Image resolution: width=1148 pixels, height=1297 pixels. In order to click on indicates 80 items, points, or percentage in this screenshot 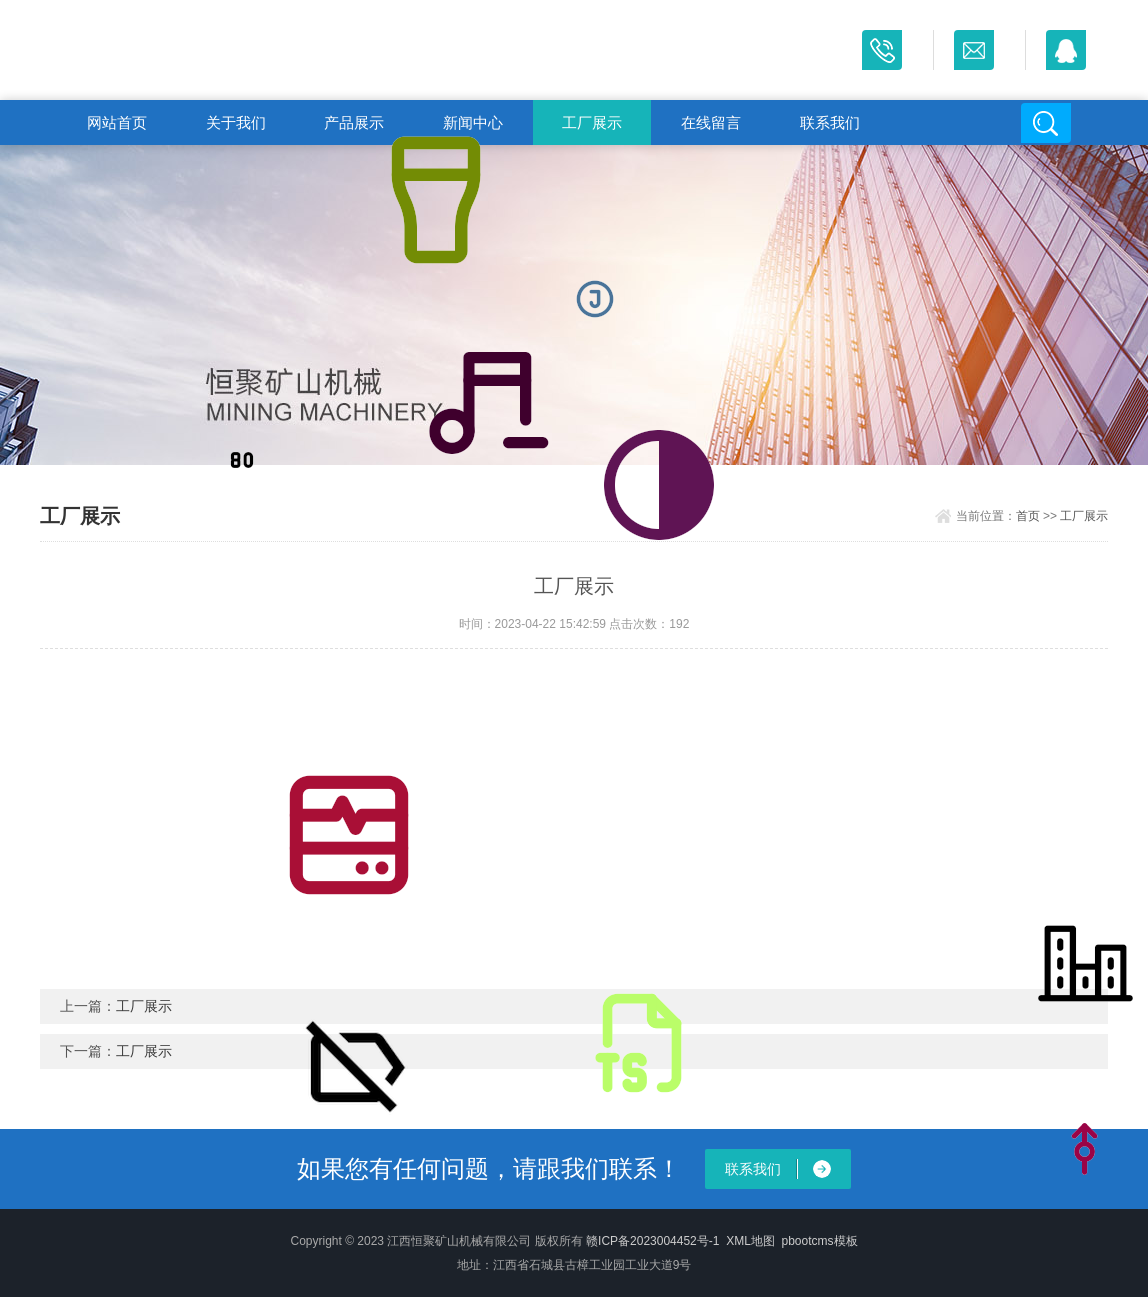, I will do `click(242, 460)`.